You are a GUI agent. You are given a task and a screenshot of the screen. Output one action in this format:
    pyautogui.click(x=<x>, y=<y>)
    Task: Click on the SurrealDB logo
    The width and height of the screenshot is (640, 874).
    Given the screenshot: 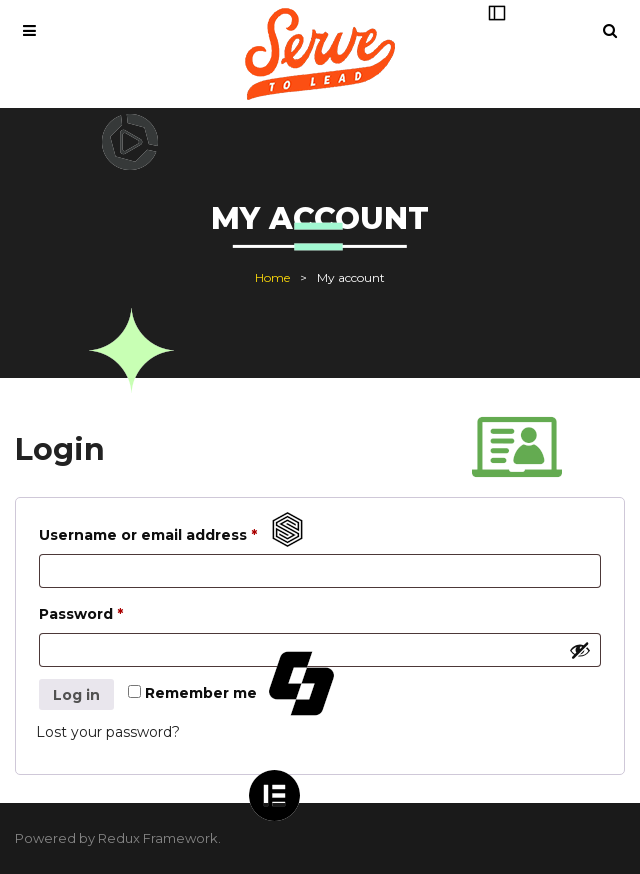 What is the action you would take?
    pyautogui.click(x=287, y=529)
    